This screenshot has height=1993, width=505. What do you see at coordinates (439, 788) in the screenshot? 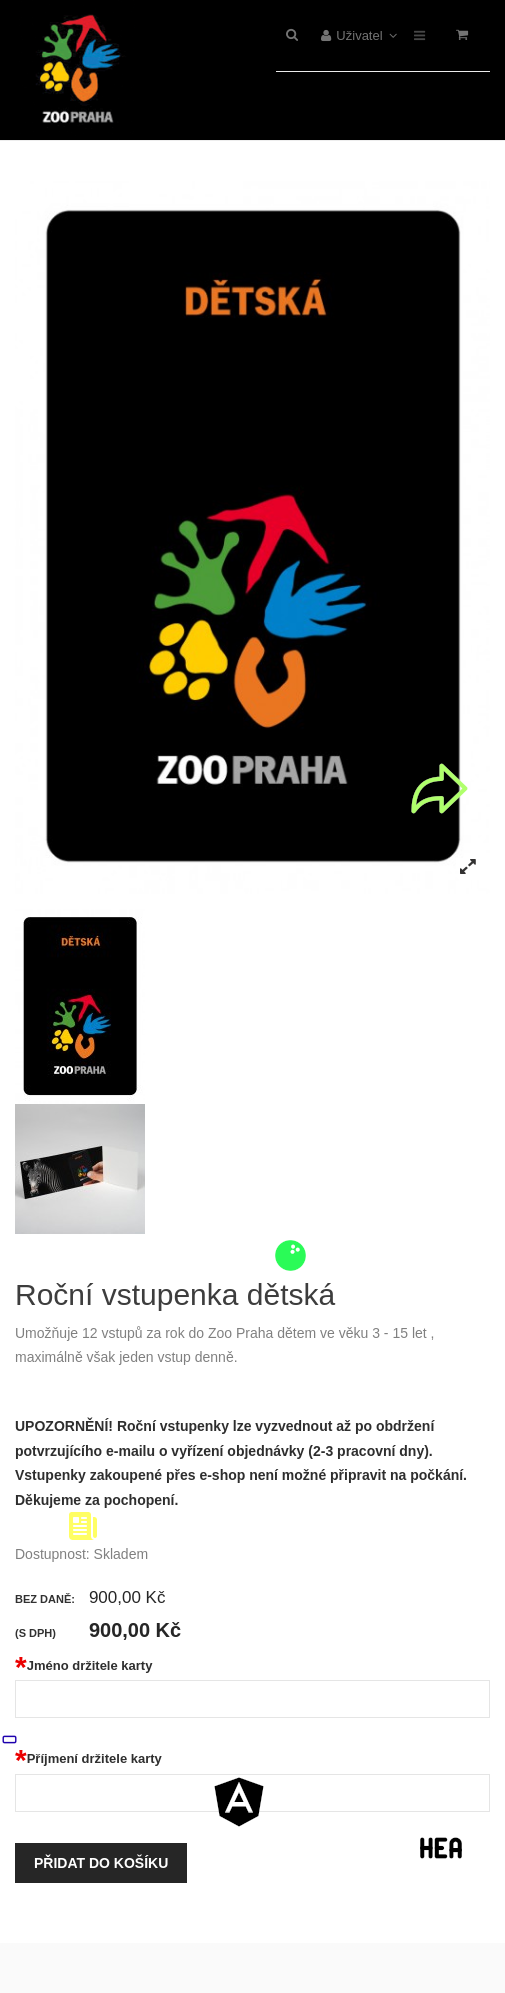
I see `share or forward content` at bounding box center [439, 788].